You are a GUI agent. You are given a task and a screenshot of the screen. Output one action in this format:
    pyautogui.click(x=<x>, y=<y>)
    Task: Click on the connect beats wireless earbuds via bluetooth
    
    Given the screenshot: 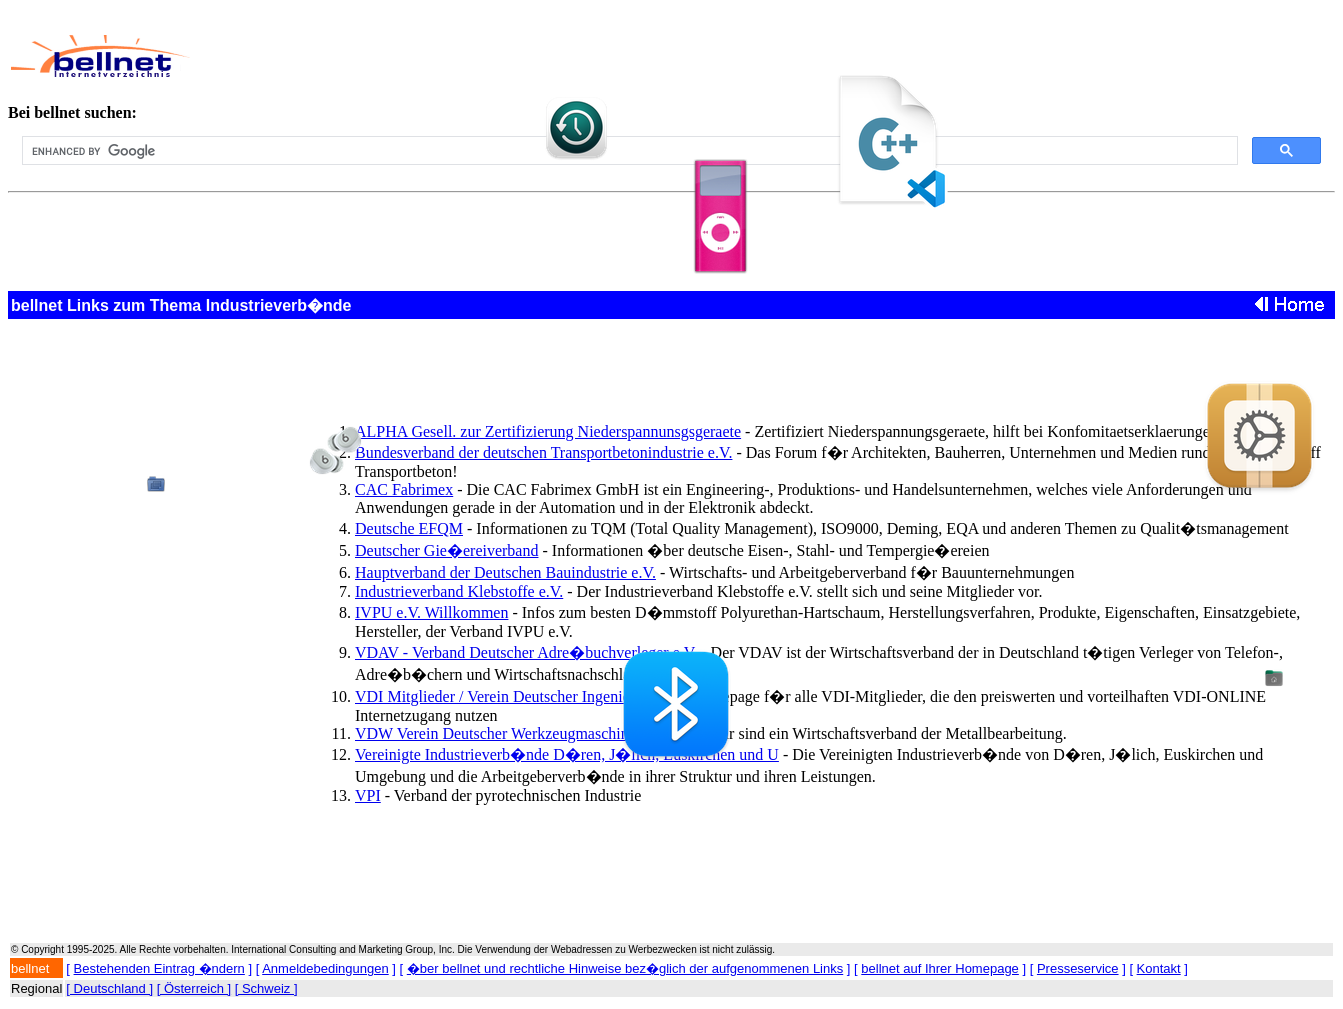 What is the action you would take?
    pyautogui.click(x=335, y=450)
    